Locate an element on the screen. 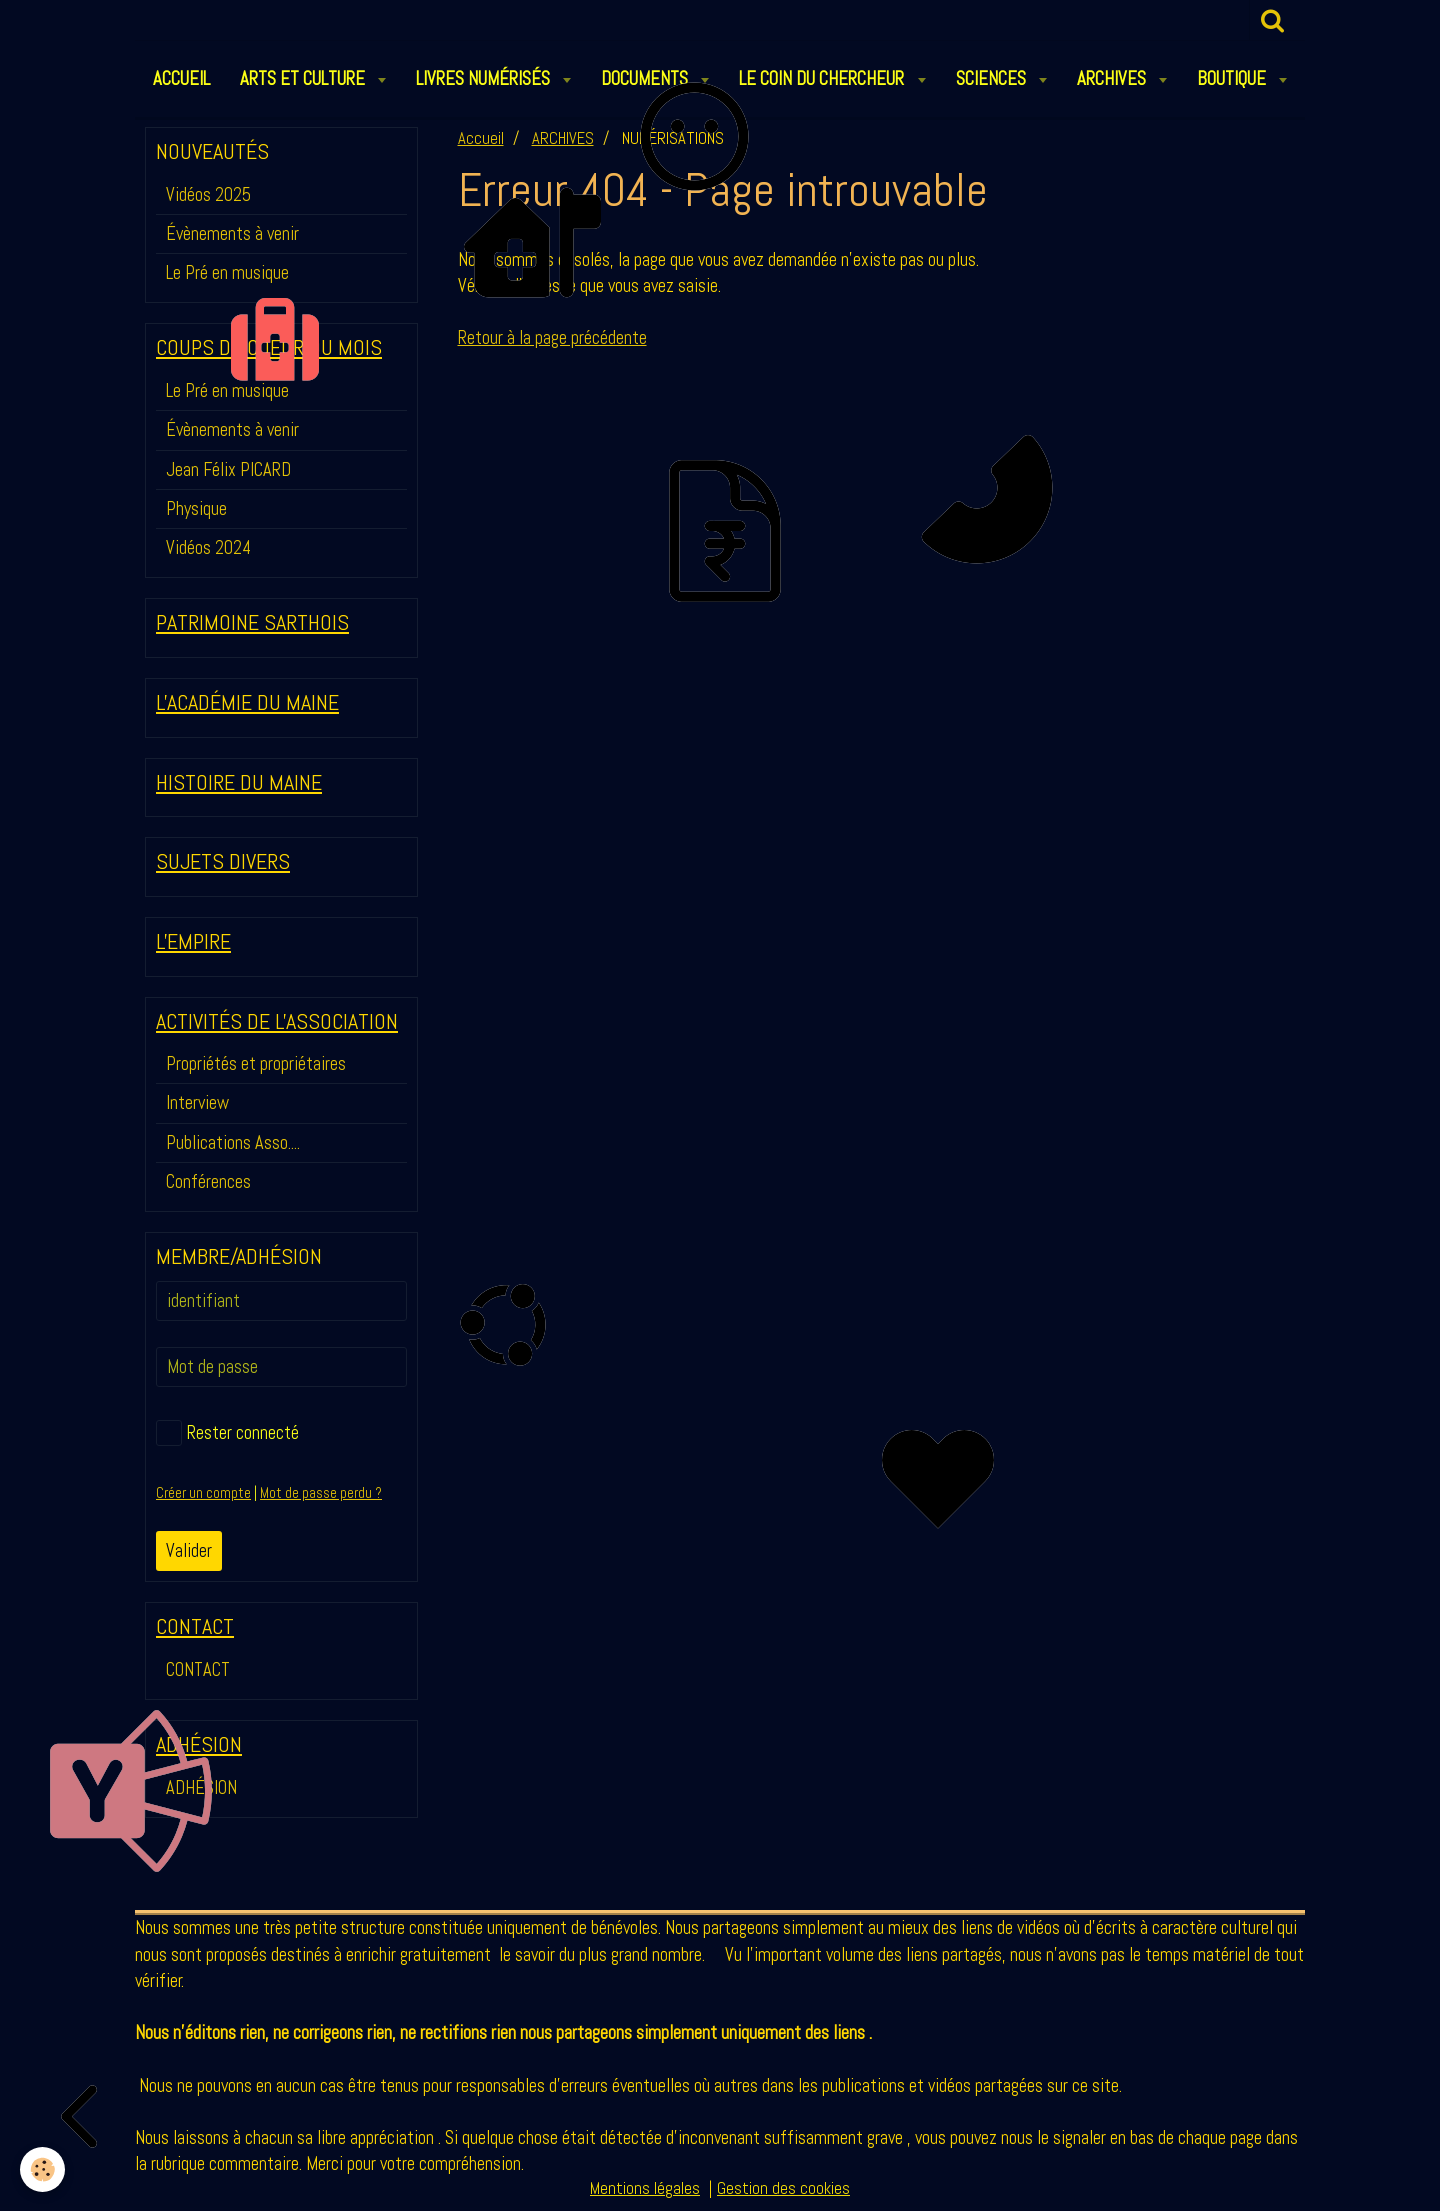 This screenshot has width=1440, height=2211. indicates a favorited or liked item is located at coordinates (938, 1478).